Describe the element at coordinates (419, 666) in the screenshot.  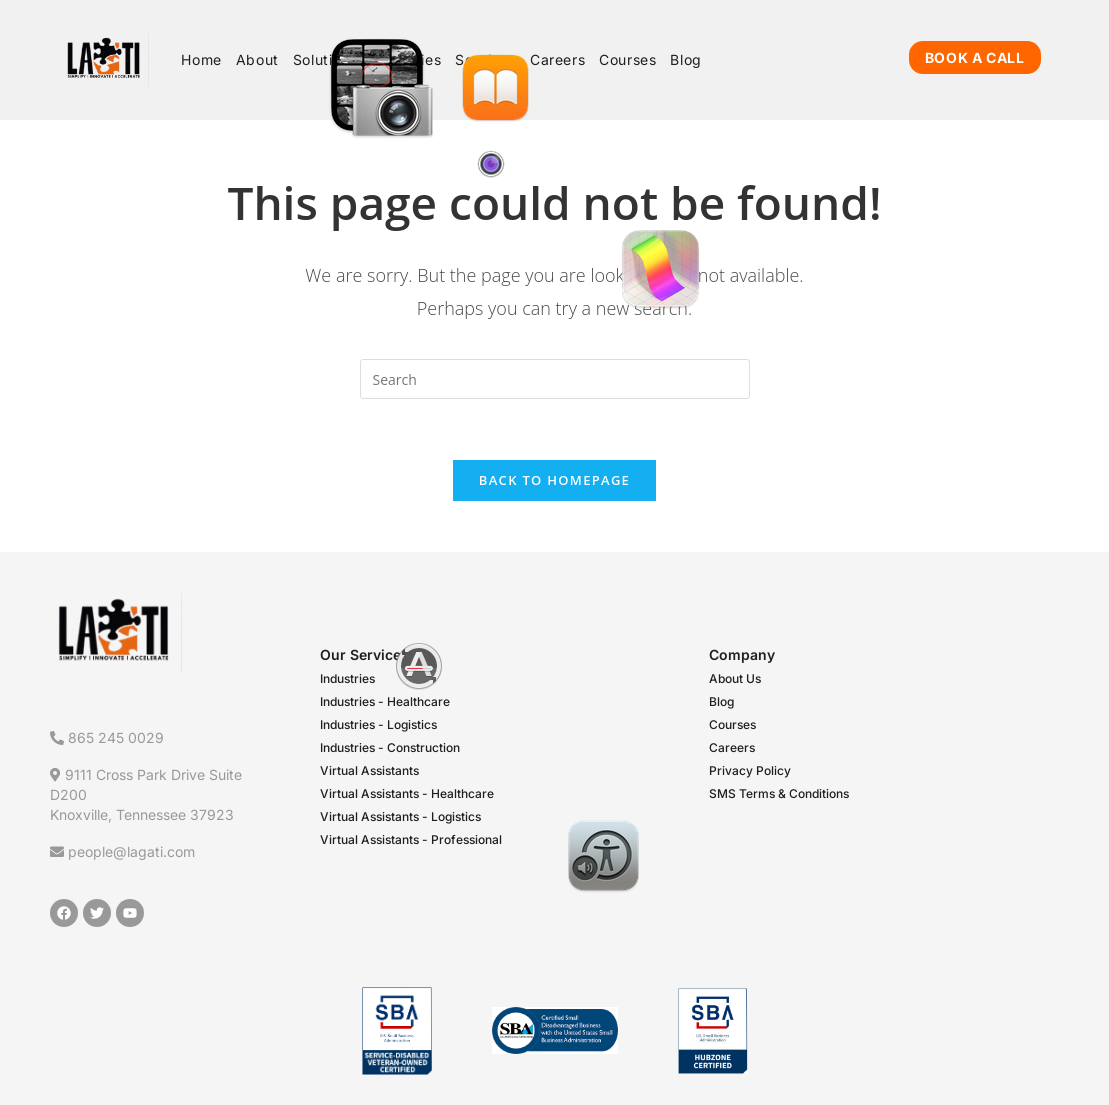
I see `open the software update manager` at that location.